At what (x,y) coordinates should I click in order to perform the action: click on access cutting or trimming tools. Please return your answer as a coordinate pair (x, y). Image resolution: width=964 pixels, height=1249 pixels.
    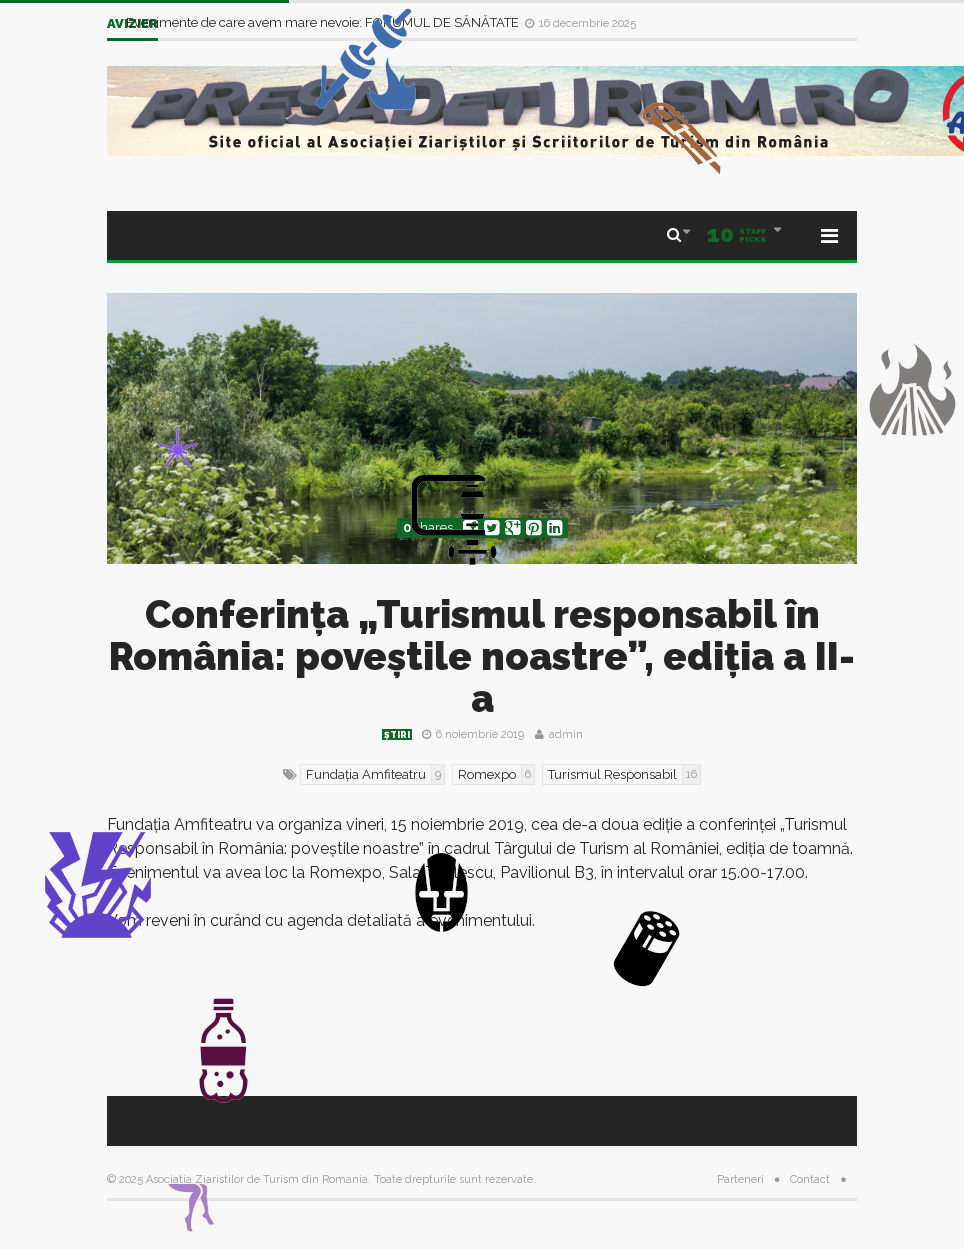
    Looking at the image, I should click on (681, 138).